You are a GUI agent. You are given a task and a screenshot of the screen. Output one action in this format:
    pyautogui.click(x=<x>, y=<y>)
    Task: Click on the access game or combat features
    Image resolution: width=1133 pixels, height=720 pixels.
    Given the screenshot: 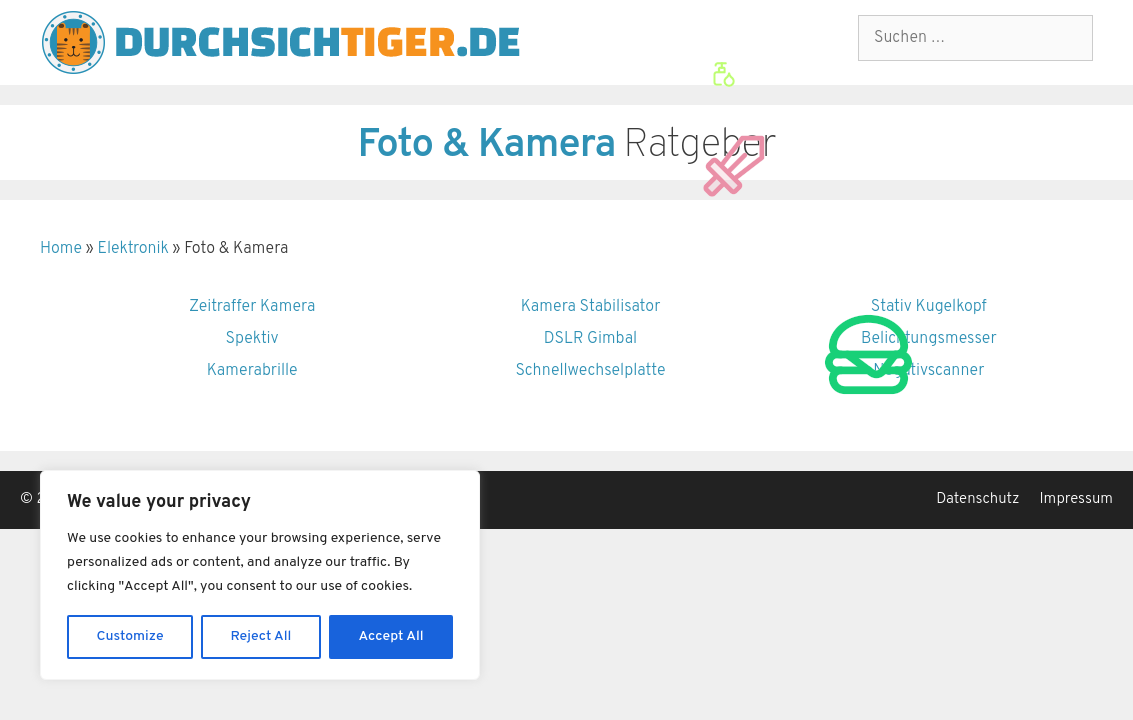 What is the action you would take?
    pyautogui.click(x=735, y=165)
    